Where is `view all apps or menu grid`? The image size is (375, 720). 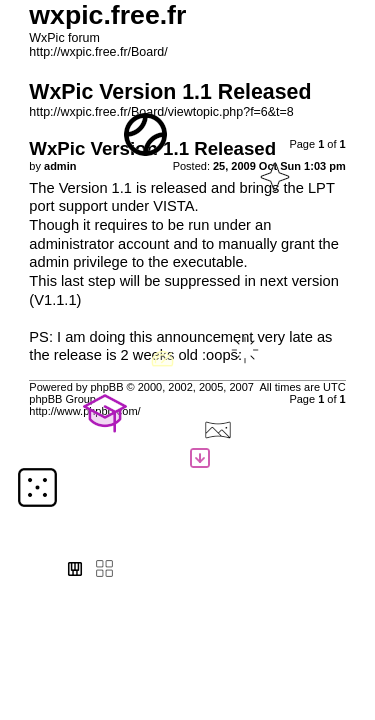
view all apps or menu grid is located at coordinates (104, 568).